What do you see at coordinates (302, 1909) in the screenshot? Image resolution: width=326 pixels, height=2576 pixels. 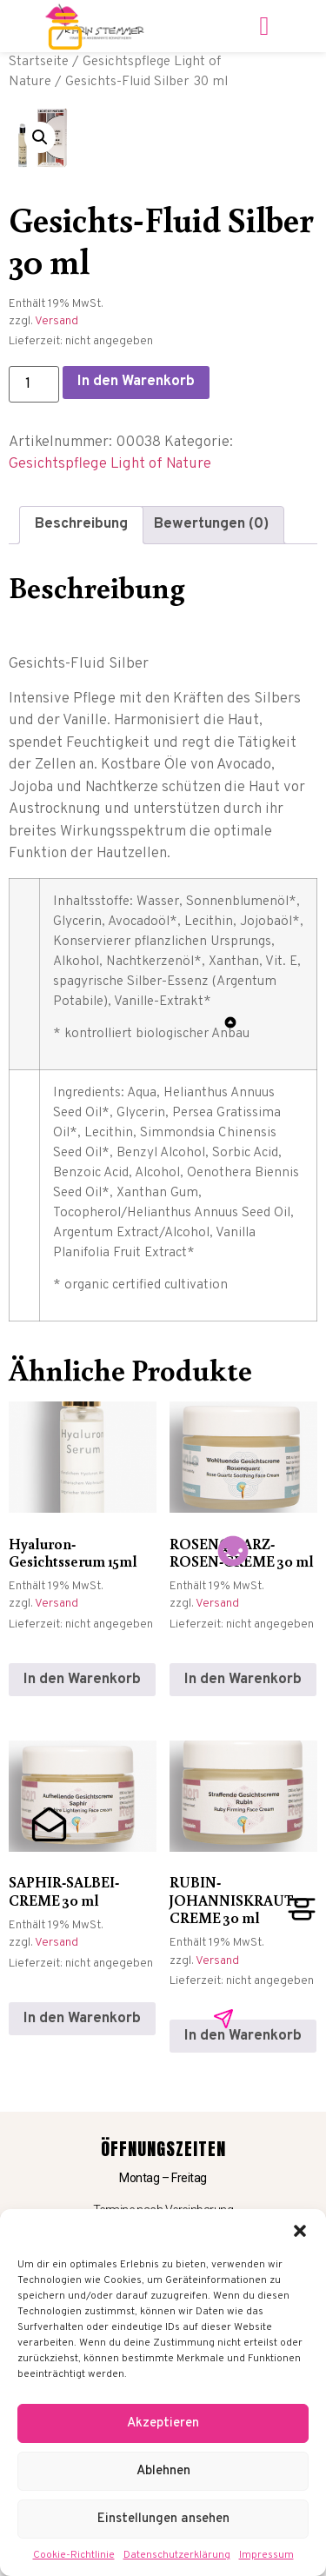 I see `align objects to the top edge with vertical distribution` at bounding box center [302, 1909].